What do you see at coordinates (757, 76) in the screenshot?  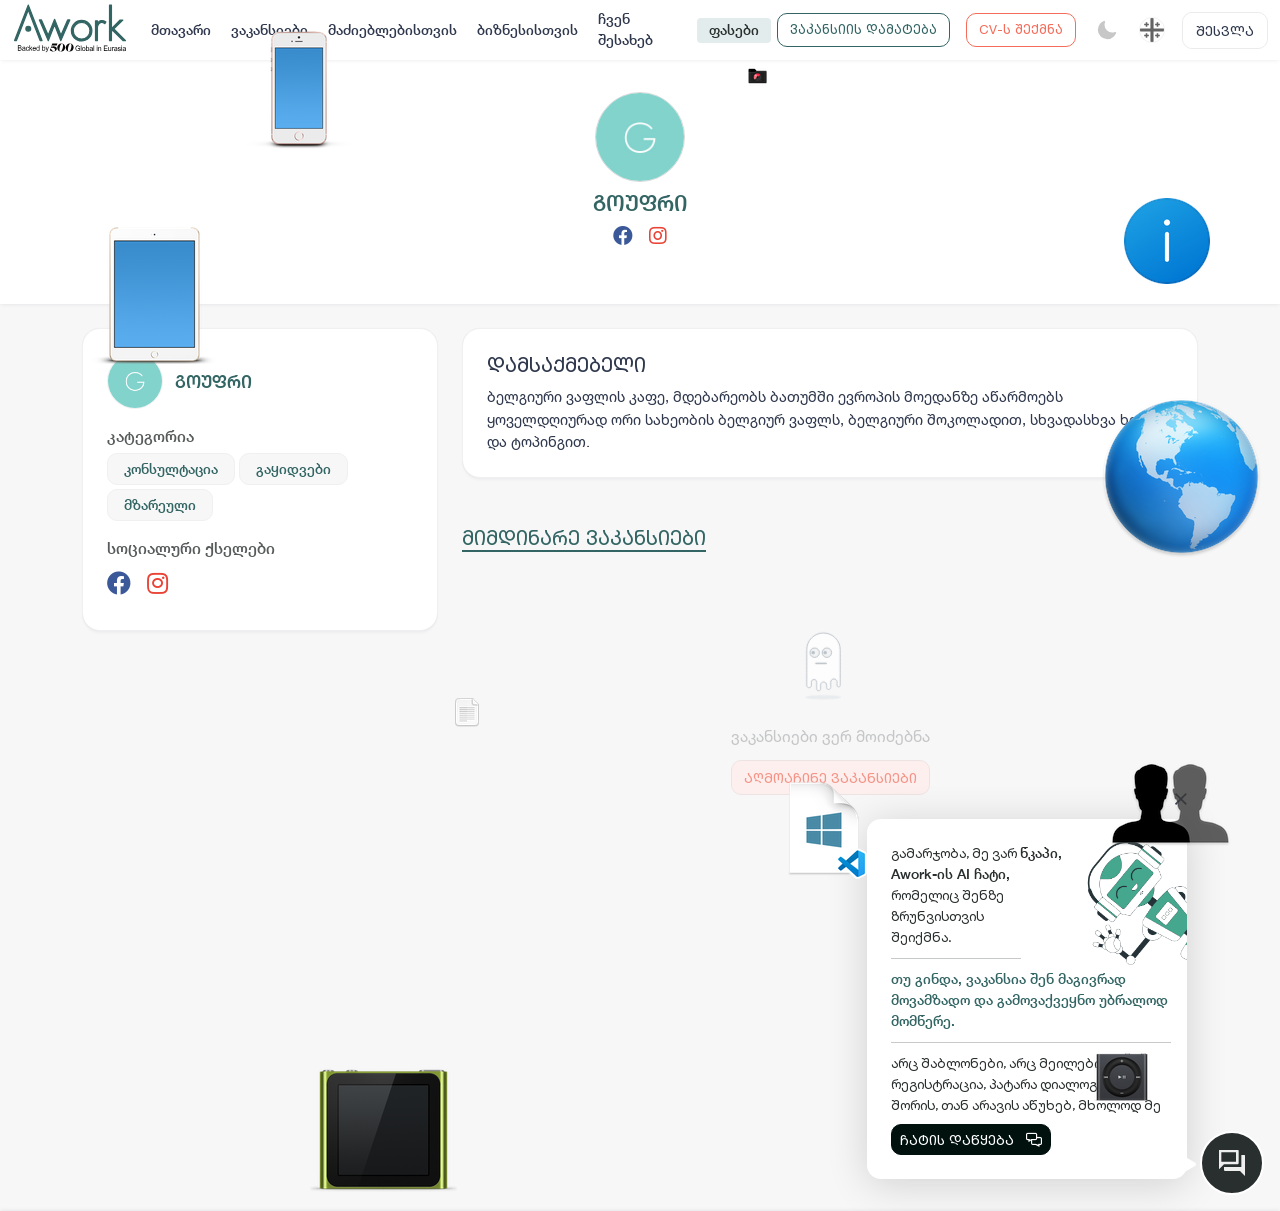 I see `folder containing wondershare dvd creator project files` at bounding box center [757, 76].